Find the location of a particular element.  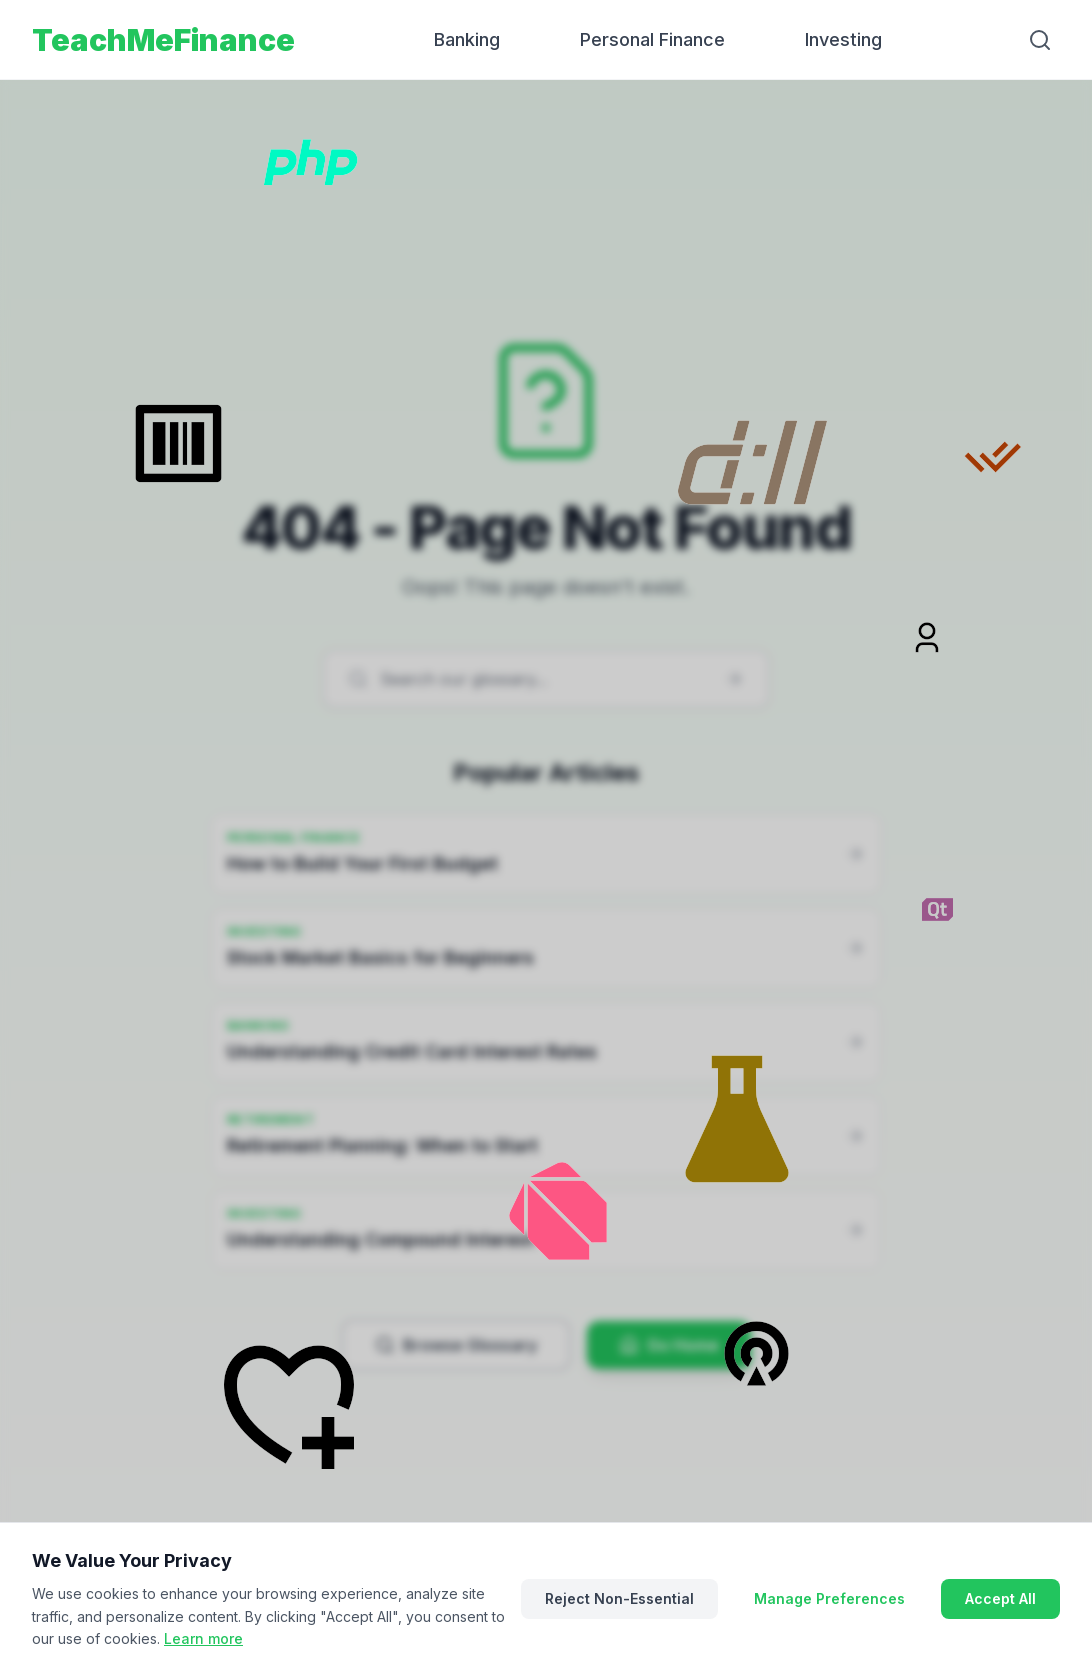

add to favorites is located at coordinates (289, 1404).